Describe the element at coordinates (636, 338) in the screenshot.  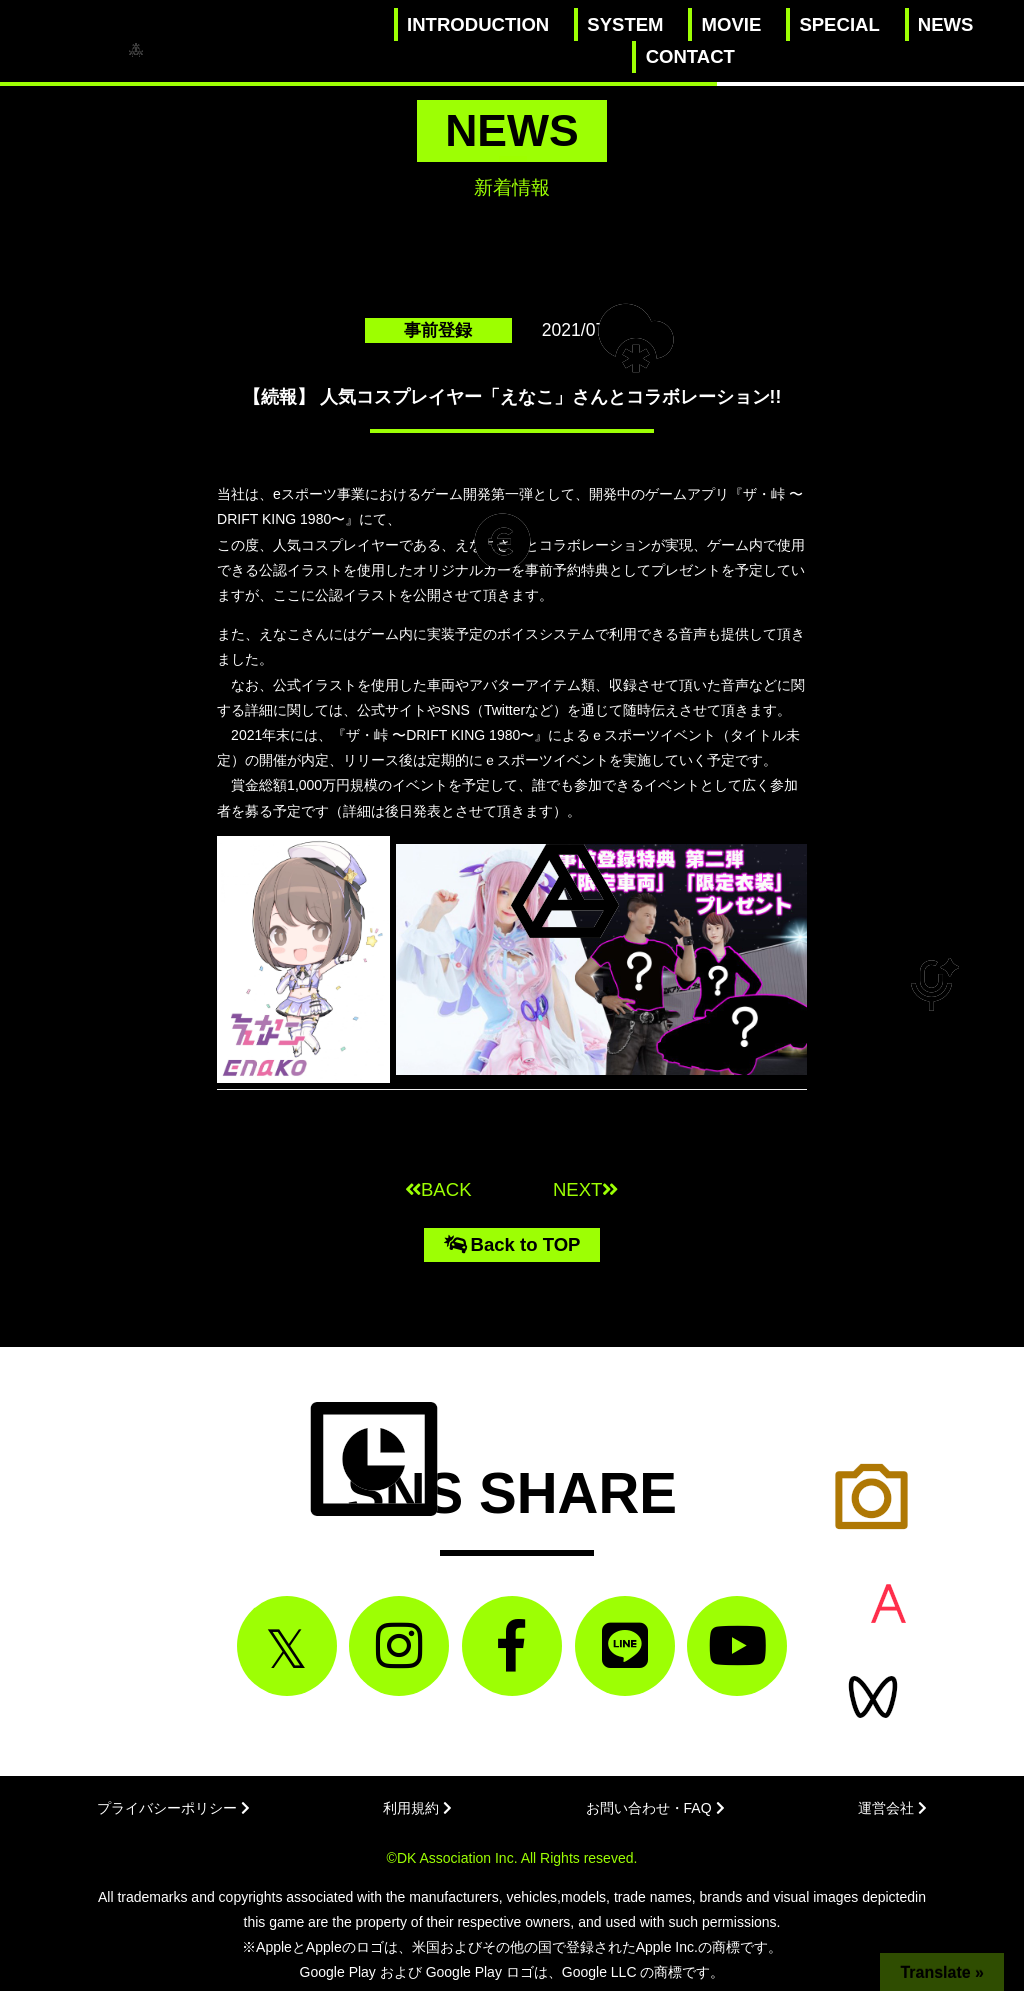
I see `indicates snowy weather conditions` at that location.